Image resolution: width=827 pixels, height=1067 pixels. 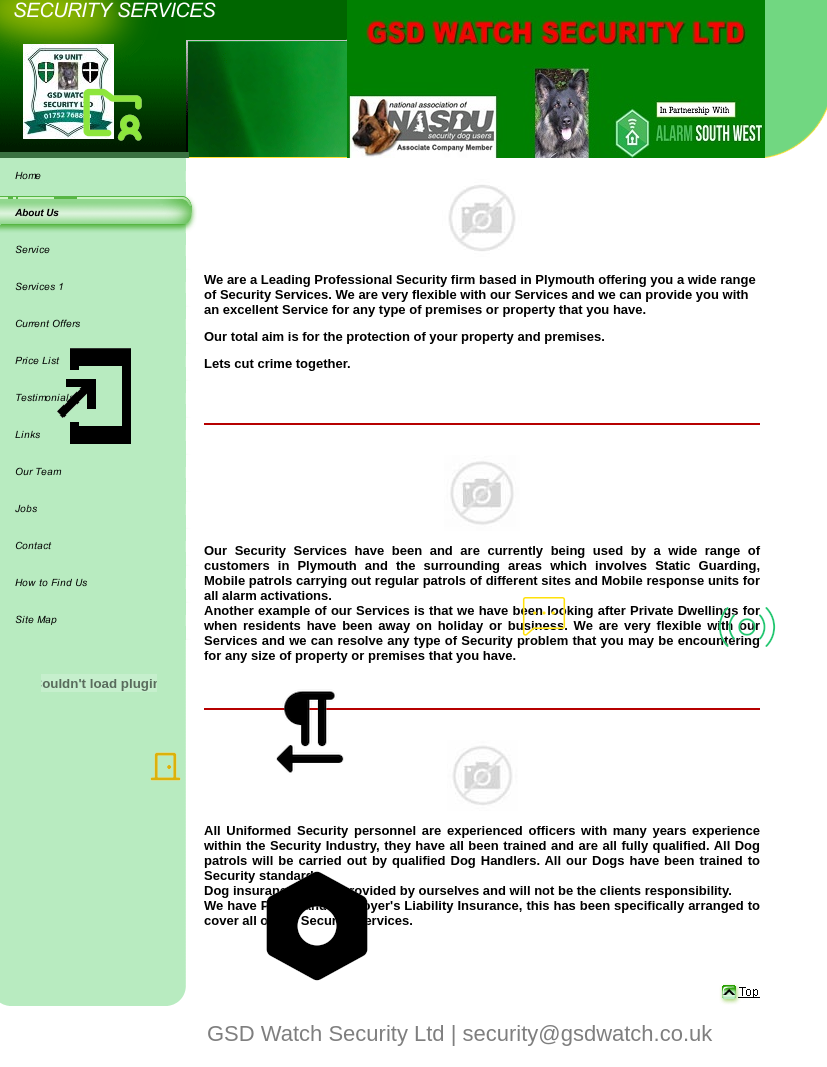 I want to click on switch text direction to right-to-left, so click(x=309, y=733).